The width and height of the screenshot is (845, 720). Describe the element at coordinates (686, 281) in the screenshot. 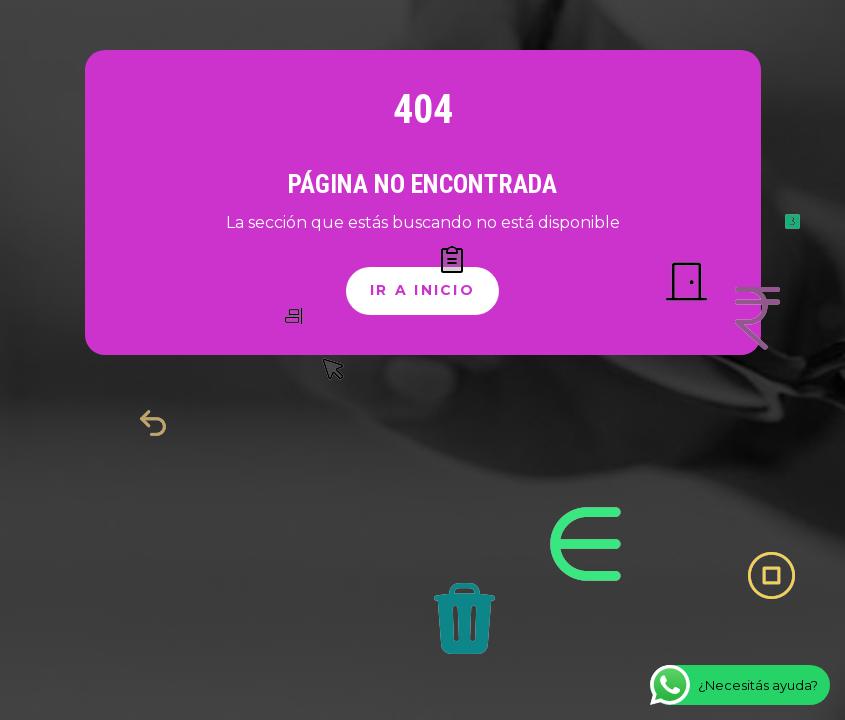

I see `exit or log out of the application` at that location.